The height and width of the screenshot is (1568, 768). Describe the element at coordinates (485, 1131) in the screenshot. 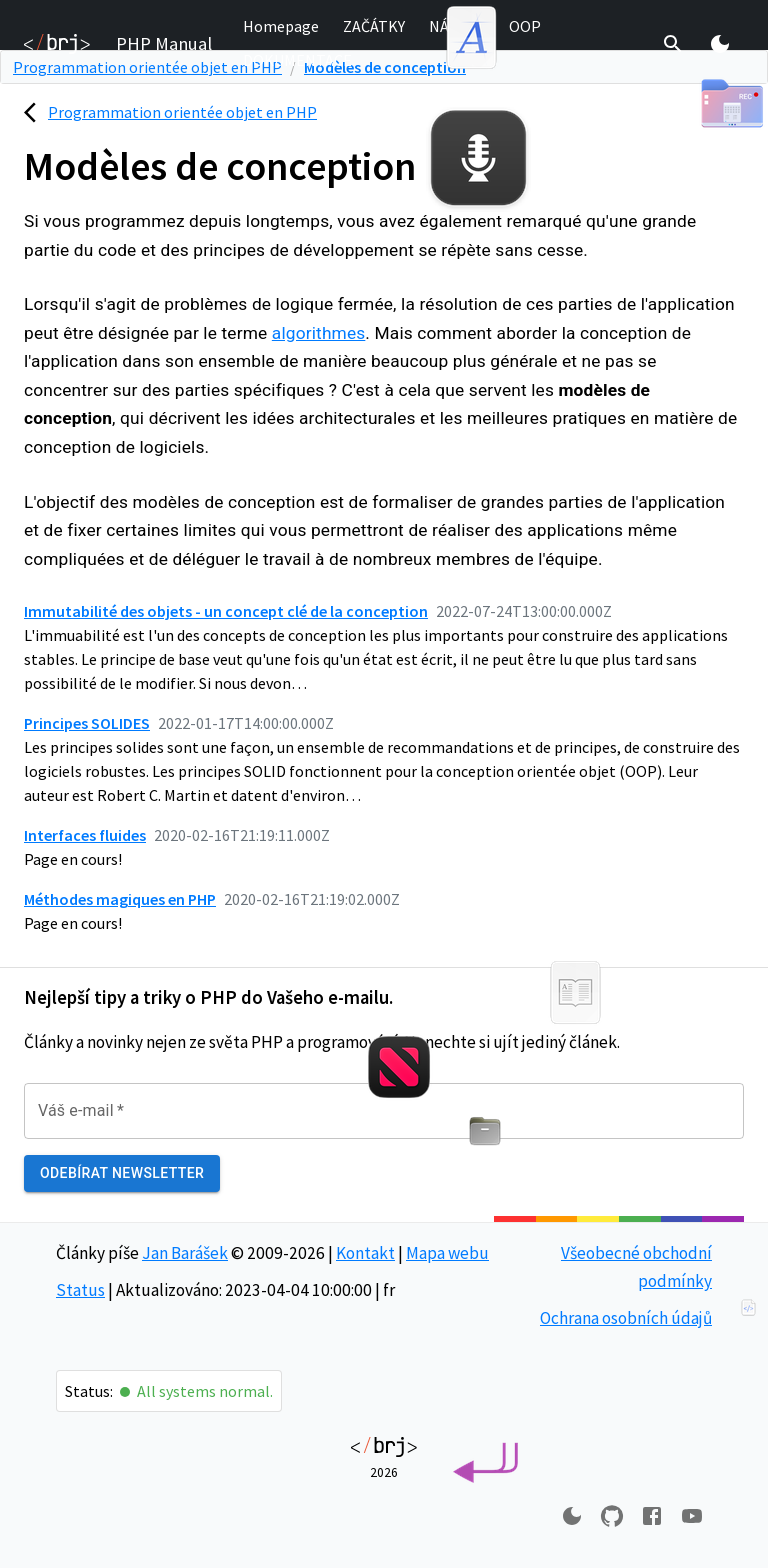

I see `open the file manager` at that location.